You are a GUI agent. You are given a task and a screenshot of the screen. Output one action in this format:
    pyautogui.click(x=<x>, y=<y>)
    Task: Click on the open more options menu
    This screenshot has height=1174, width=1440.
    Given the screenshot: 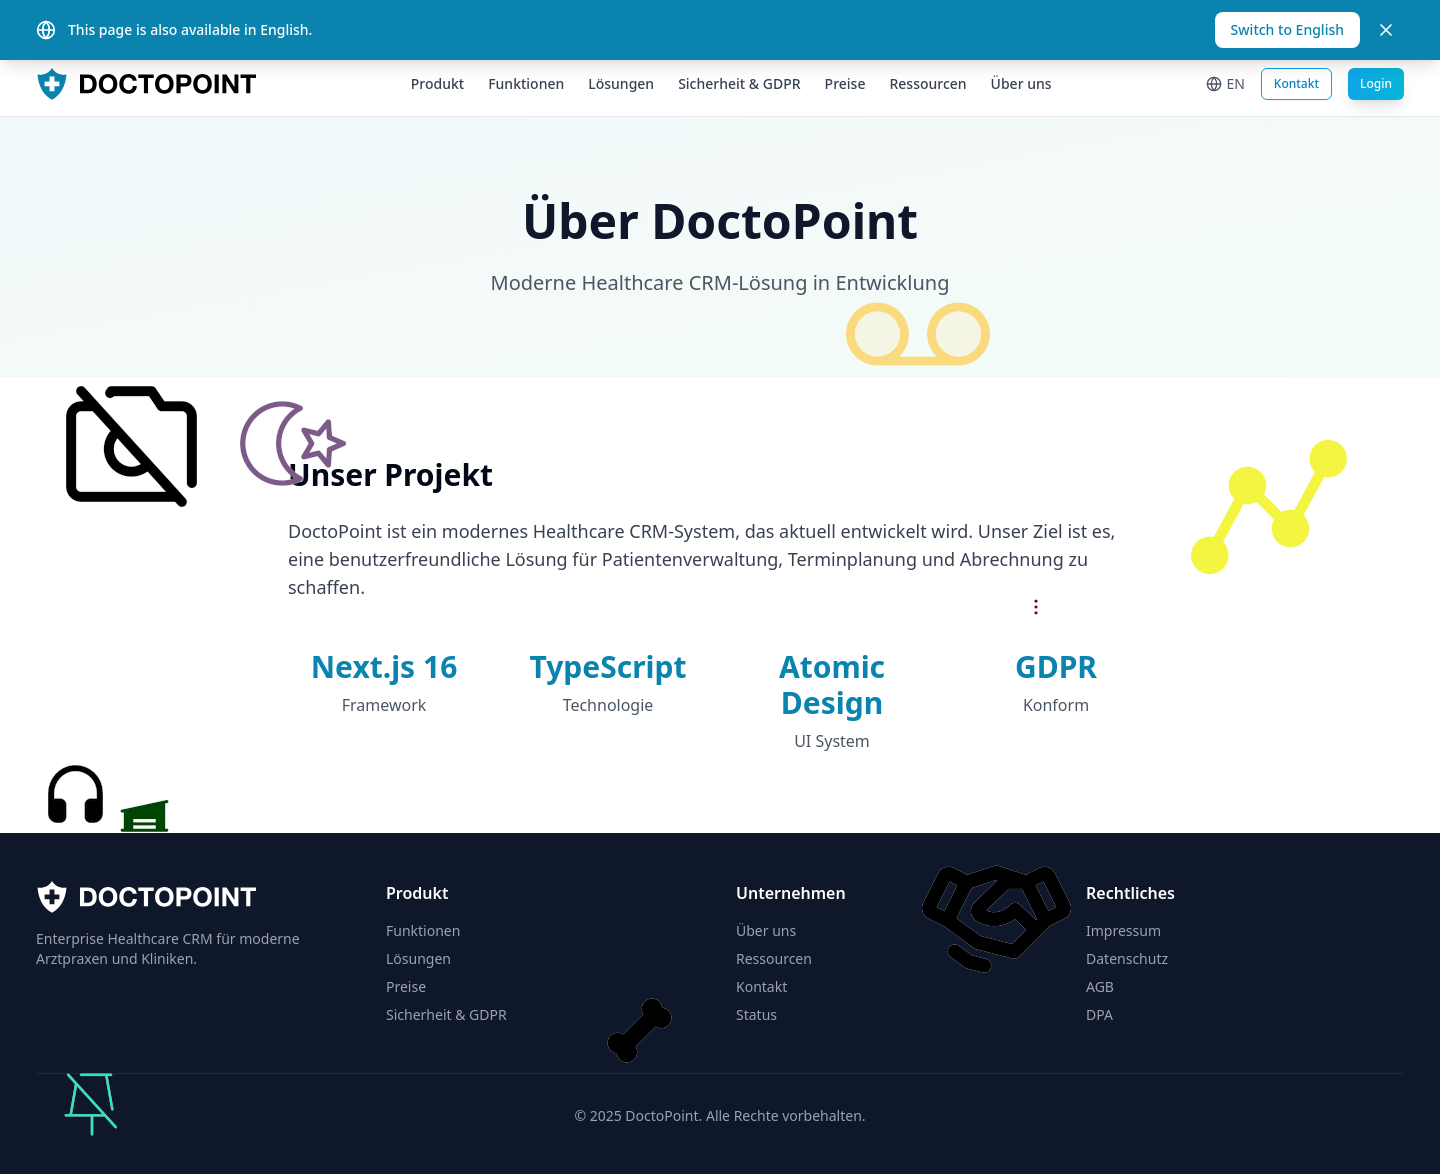 What is the action you would take?
    pyautogui.click(x=1036, y=607)
    